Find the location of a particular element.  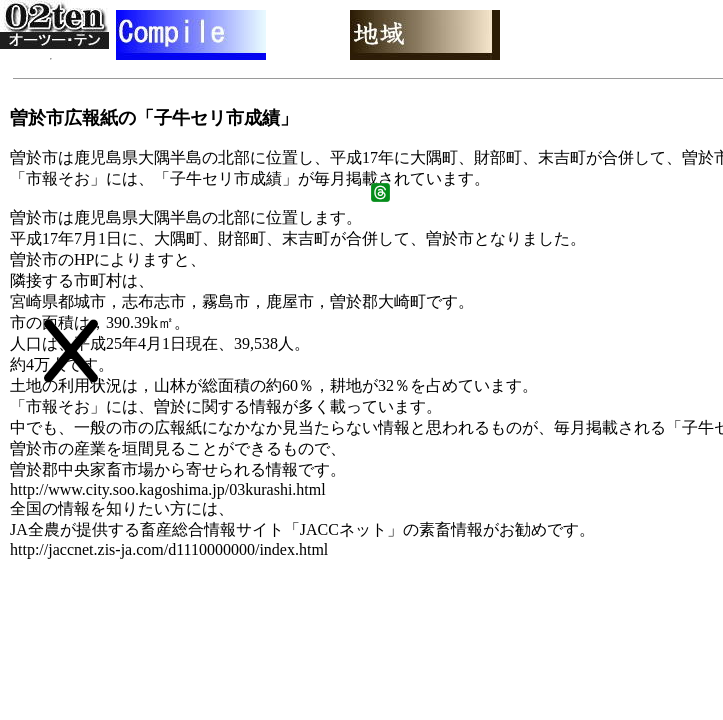

close or dismiss a dialog is located at coordinates (71, 351).